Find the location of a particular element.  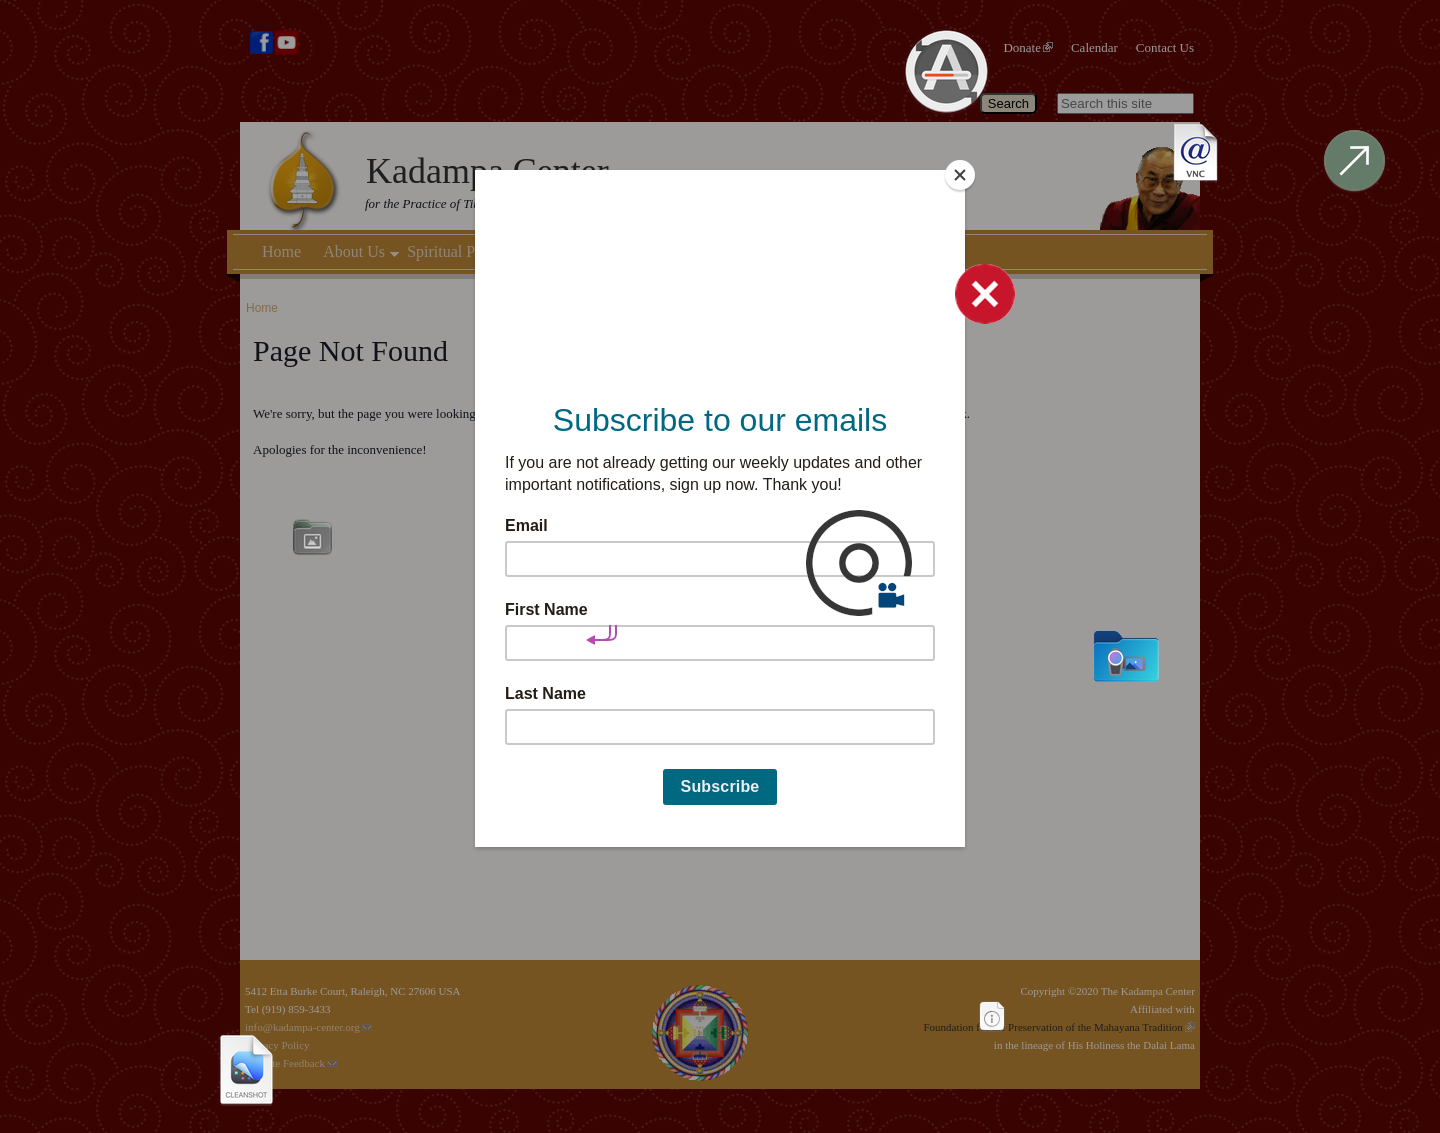

check for and install system software updates is located at coordinates (946, 71).